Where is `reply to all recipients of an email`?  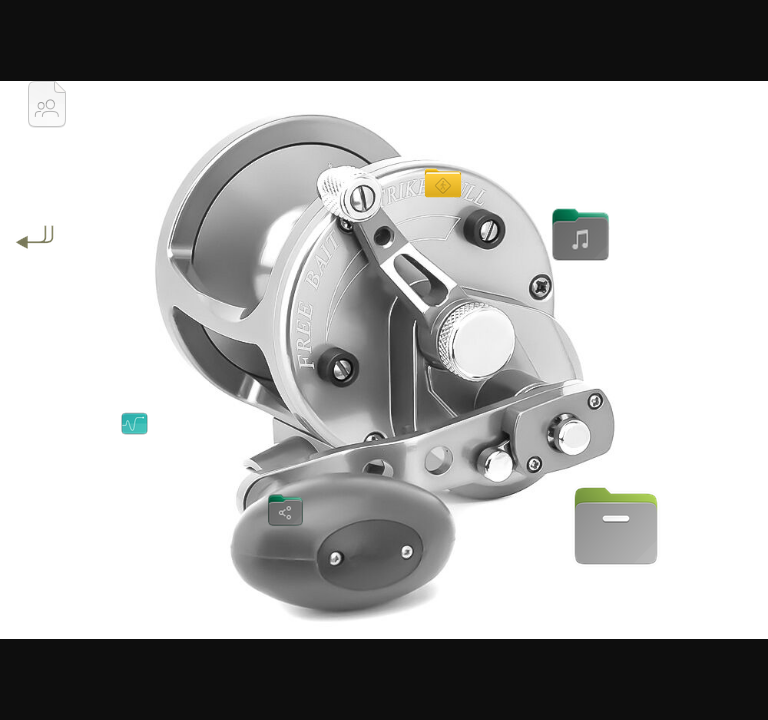 reply to all recipients of an email is located at coordinates (34, 237).